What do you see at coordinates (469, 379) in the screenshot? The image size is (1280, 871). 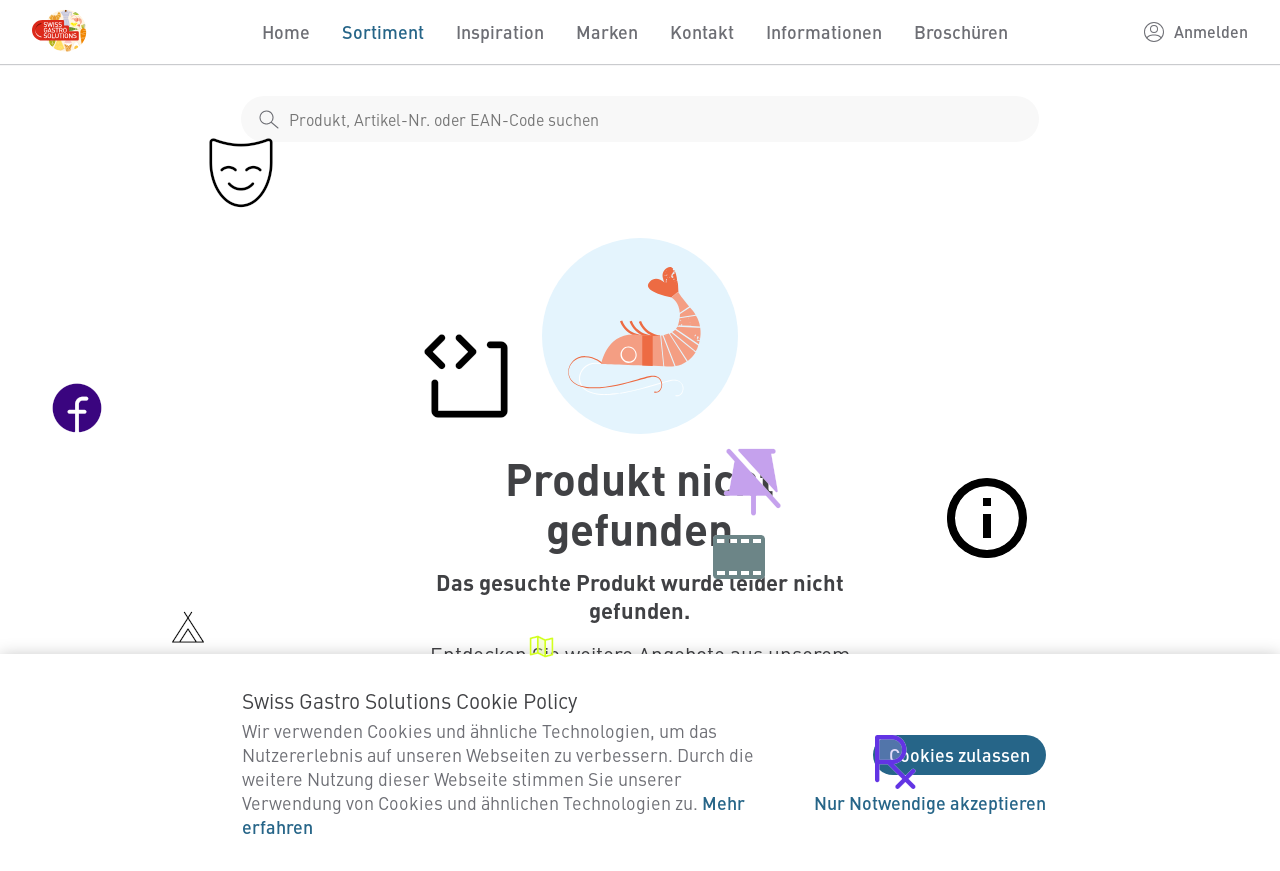 I see `insert a code block or snippet` at bounding box center [469, 379].